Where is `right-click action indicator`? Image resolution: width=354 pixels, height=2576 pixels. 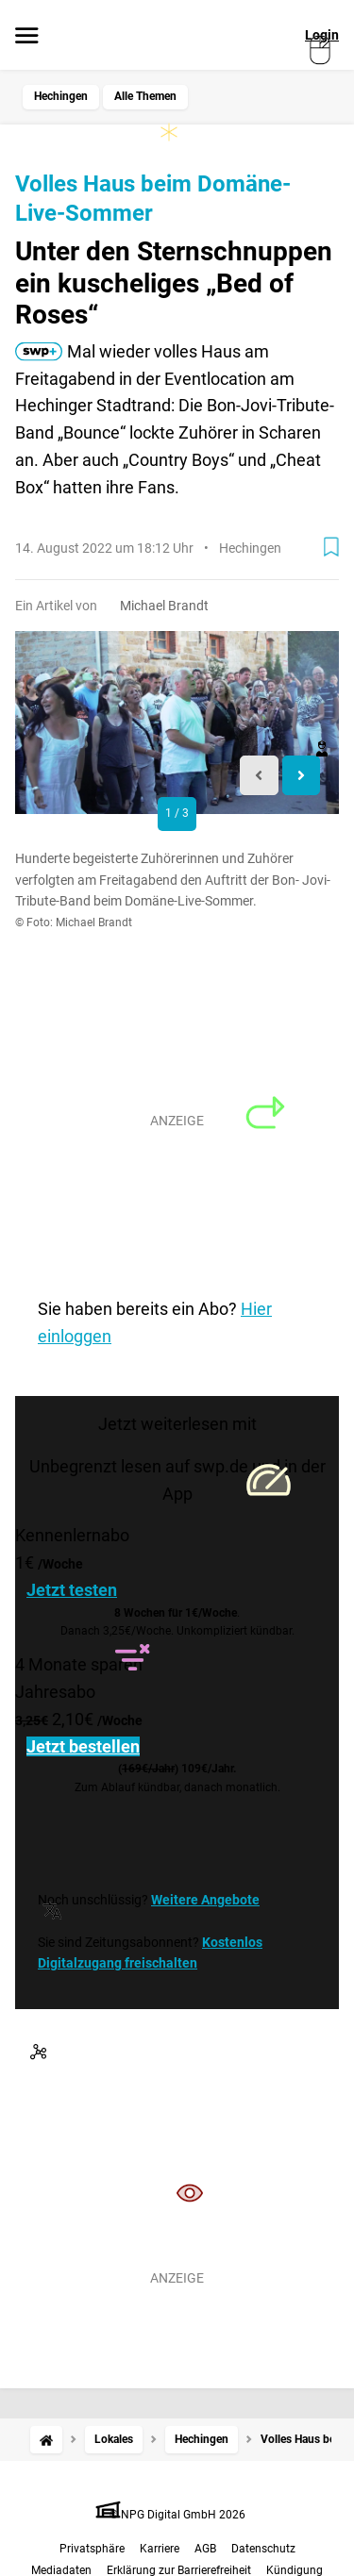 right-click action indicator is located at coordinates (320, 50).